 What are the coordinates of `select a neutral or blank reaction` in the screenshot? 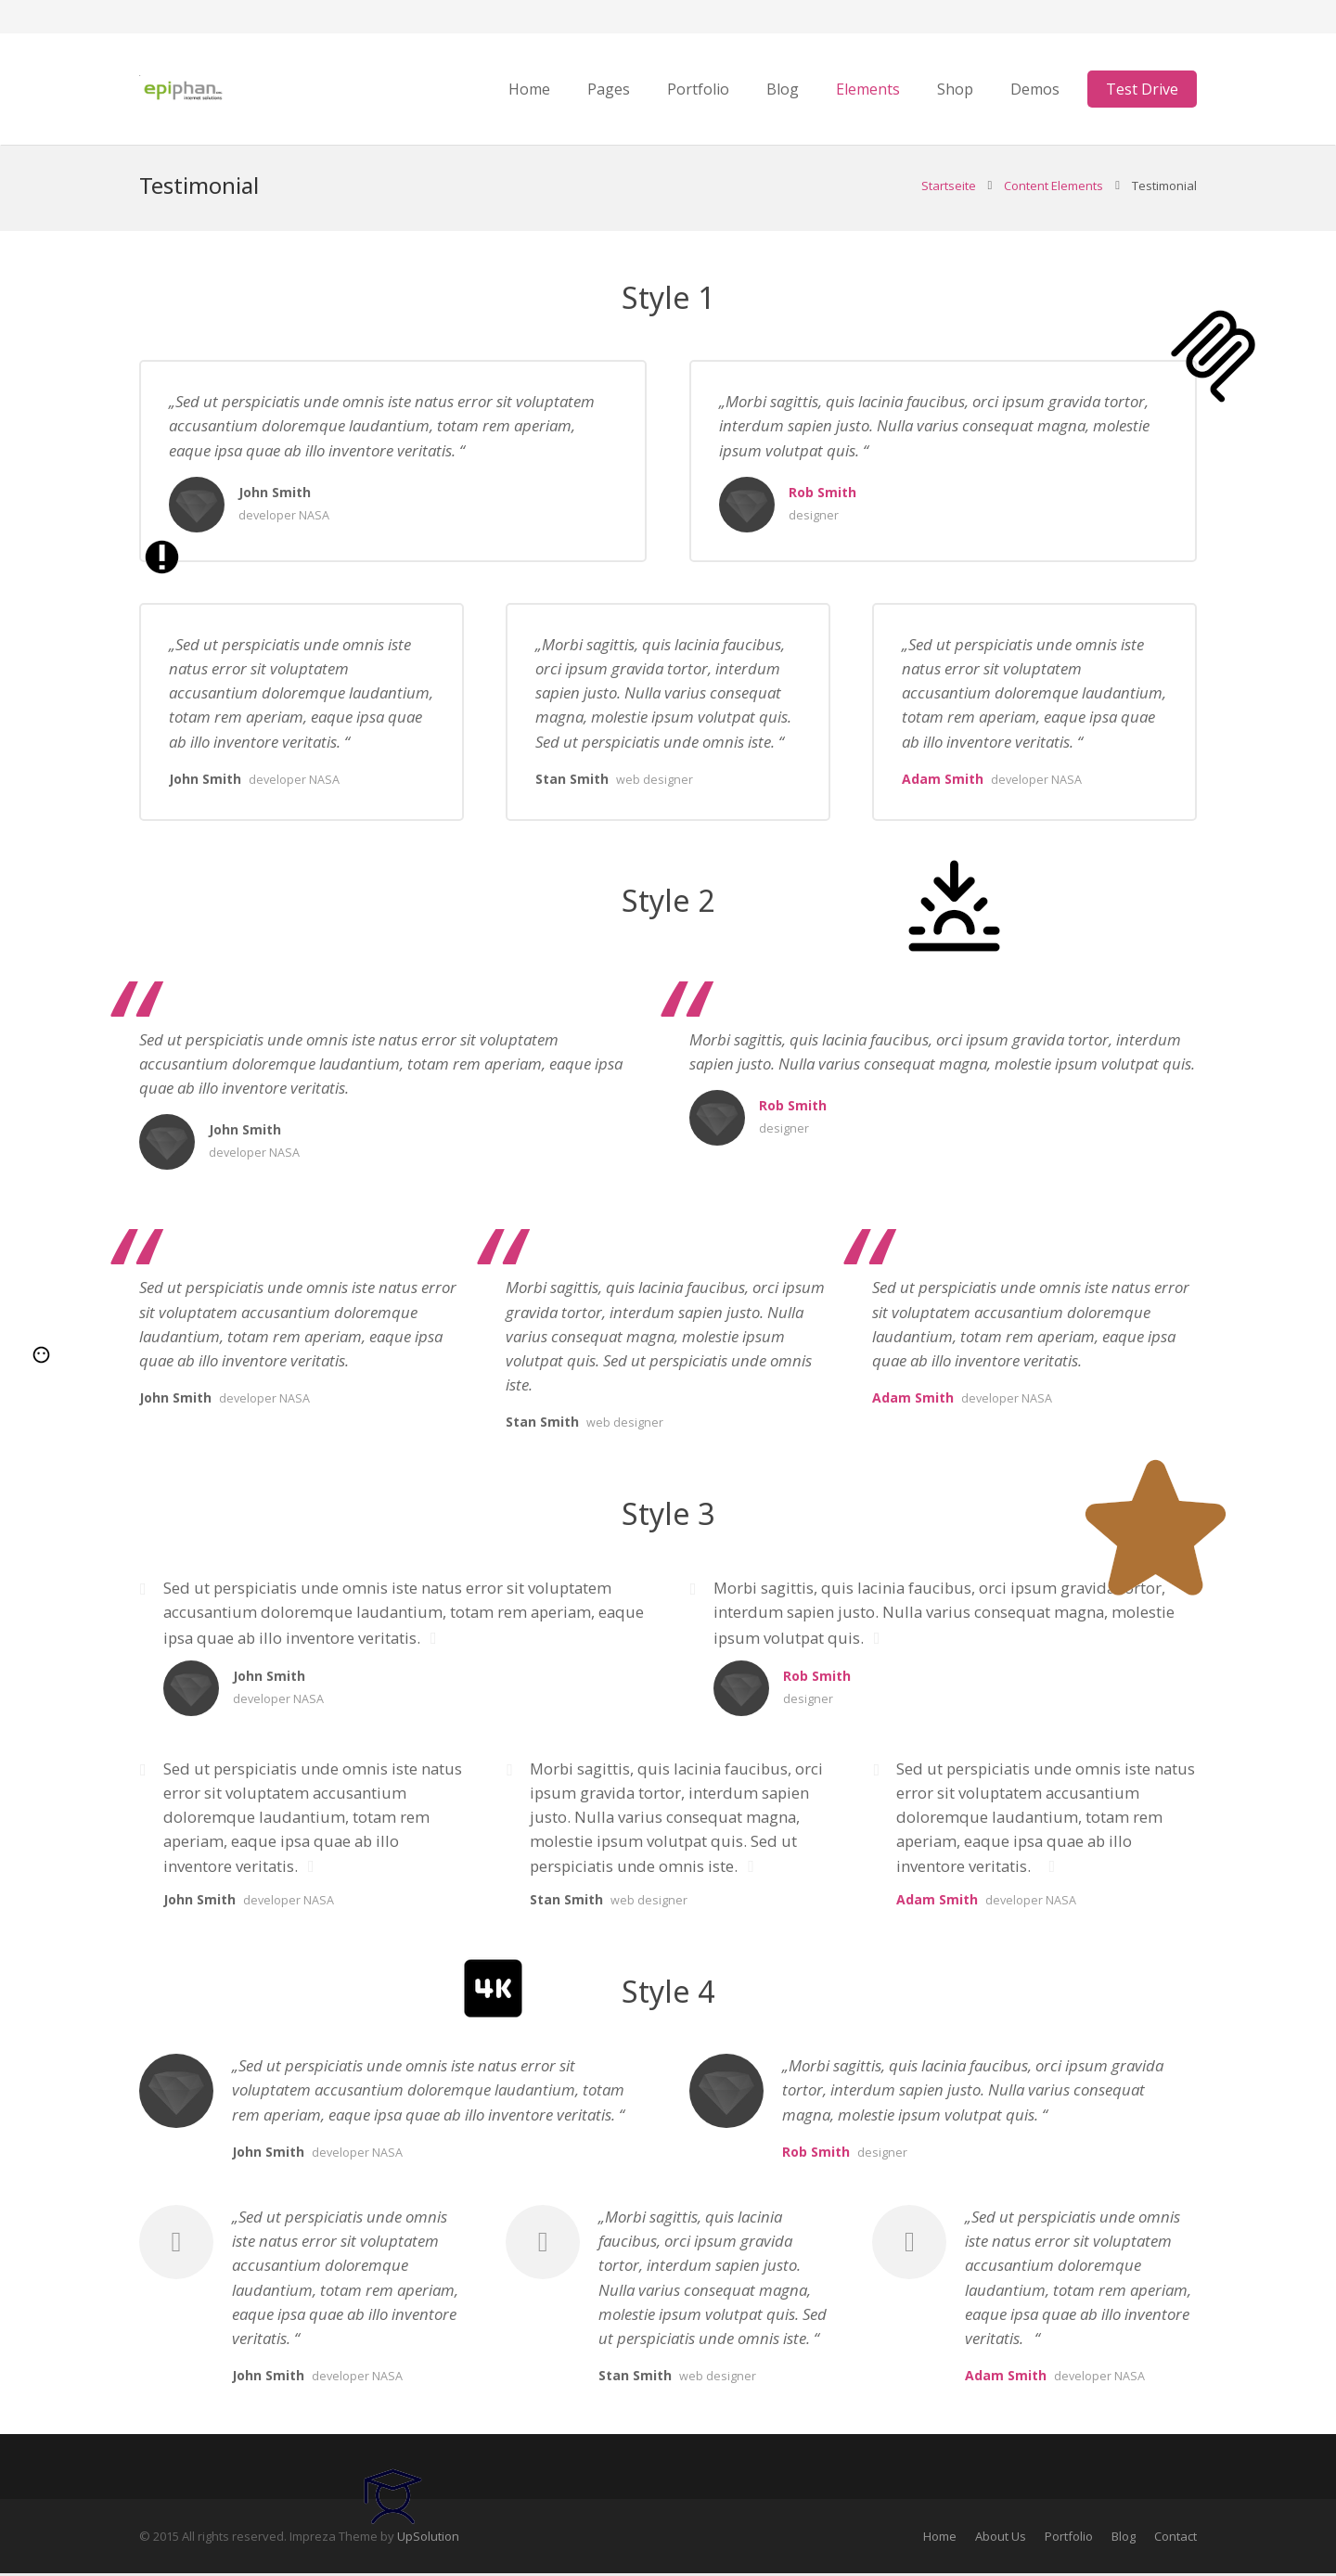 It's located at (41, 1354).